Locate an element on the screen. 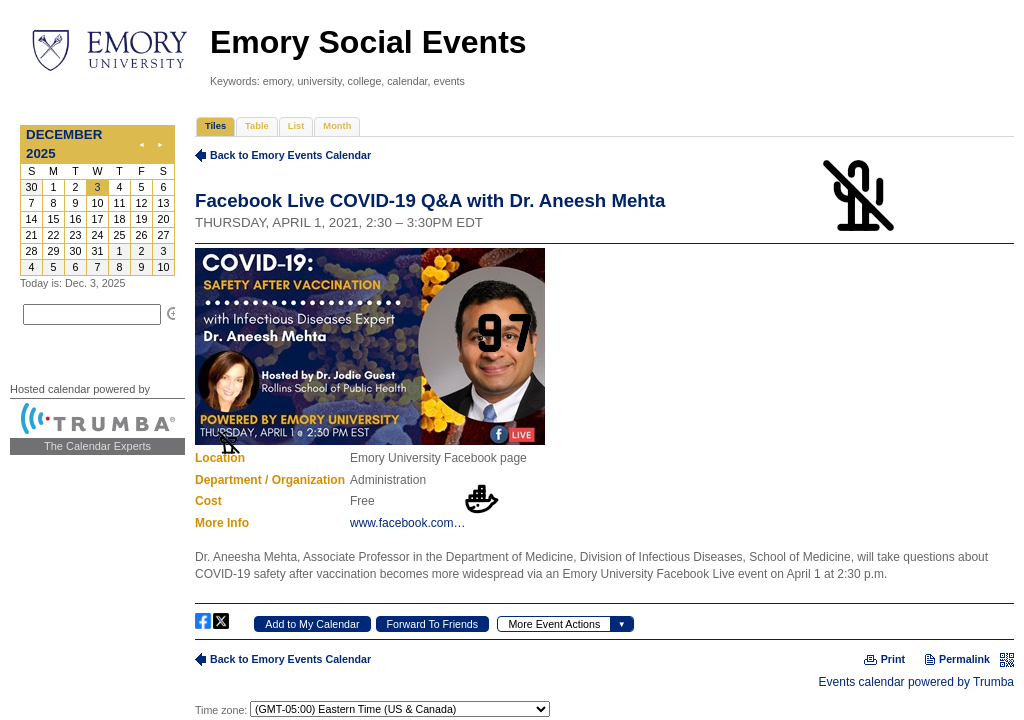 This screenshot has width=1024, height=720. displays the number 97 as a badge or counter is located at coordinates (505, 333).